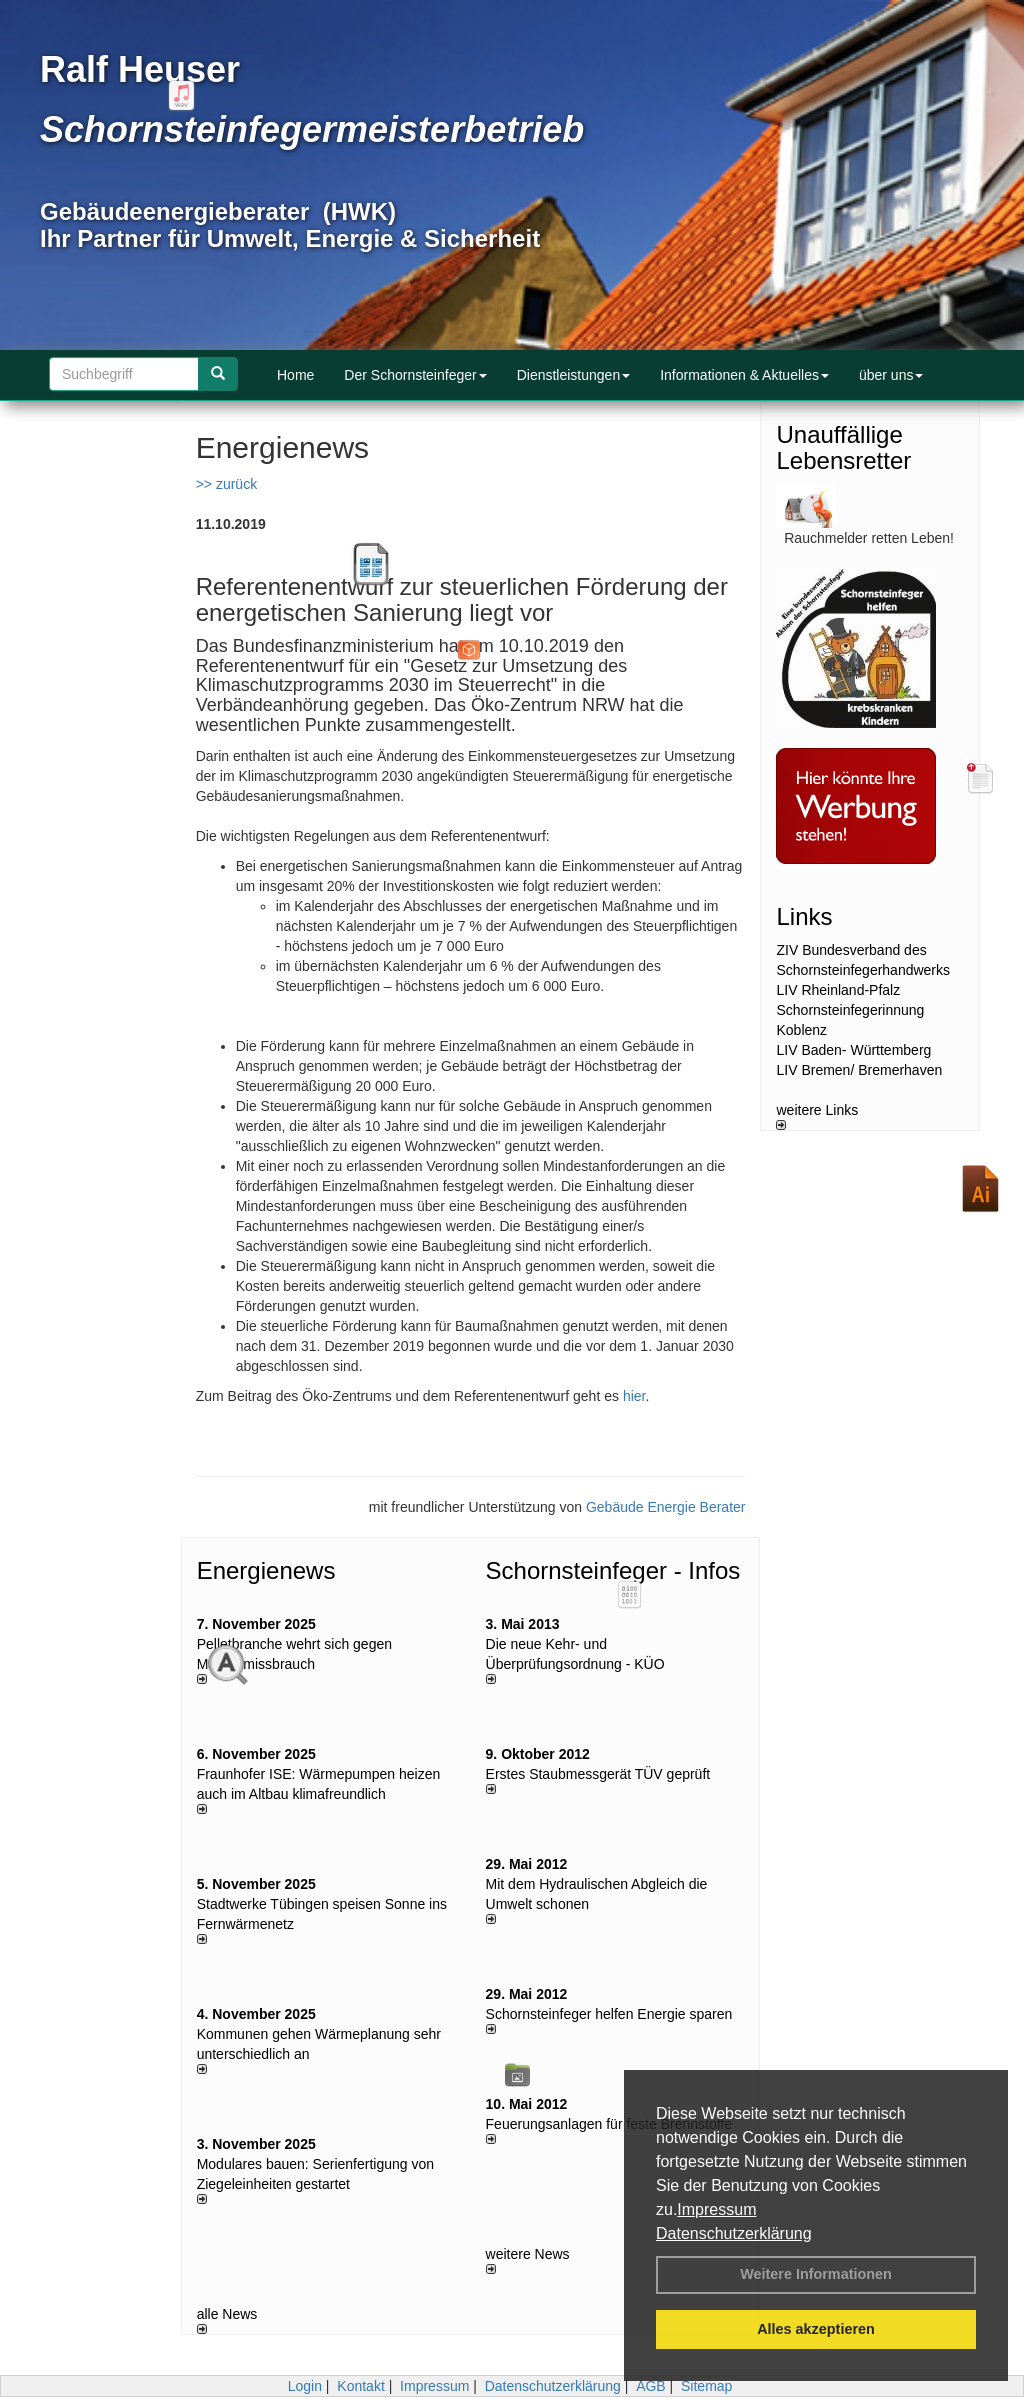  Describe the element at coordinates (980, 778) in the screenshot. I see `send or upload a document` at that location.